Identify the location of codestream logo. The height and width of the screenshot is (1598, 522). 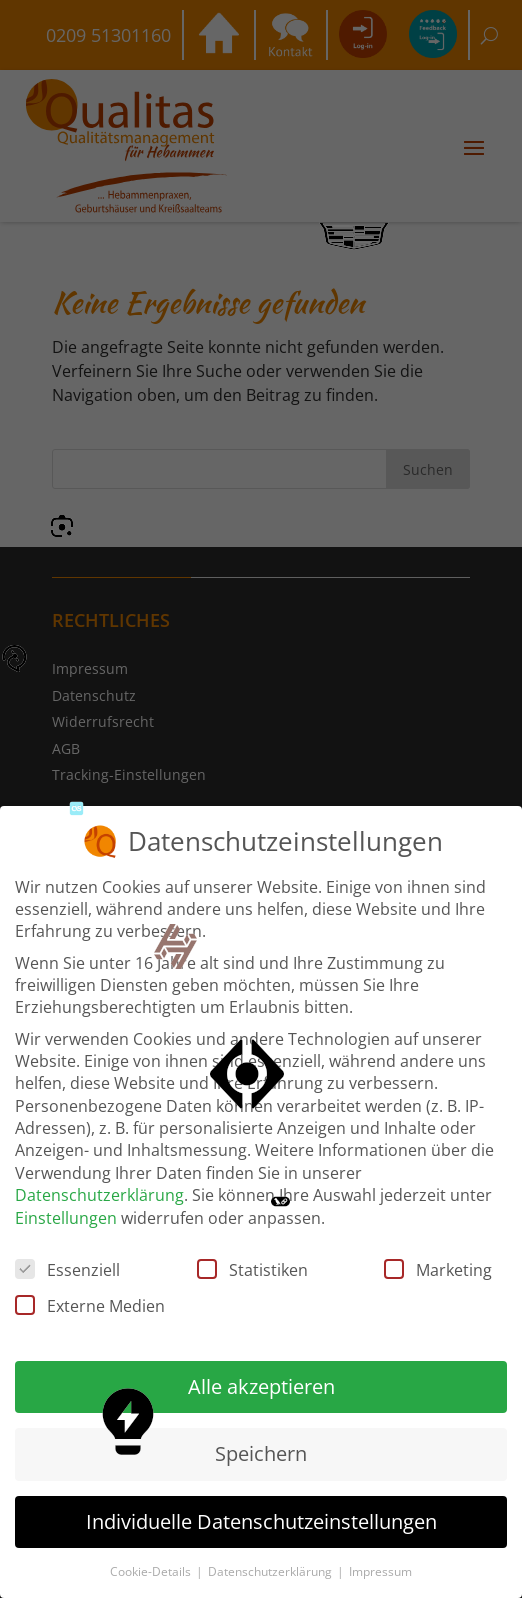
(247, 1074).